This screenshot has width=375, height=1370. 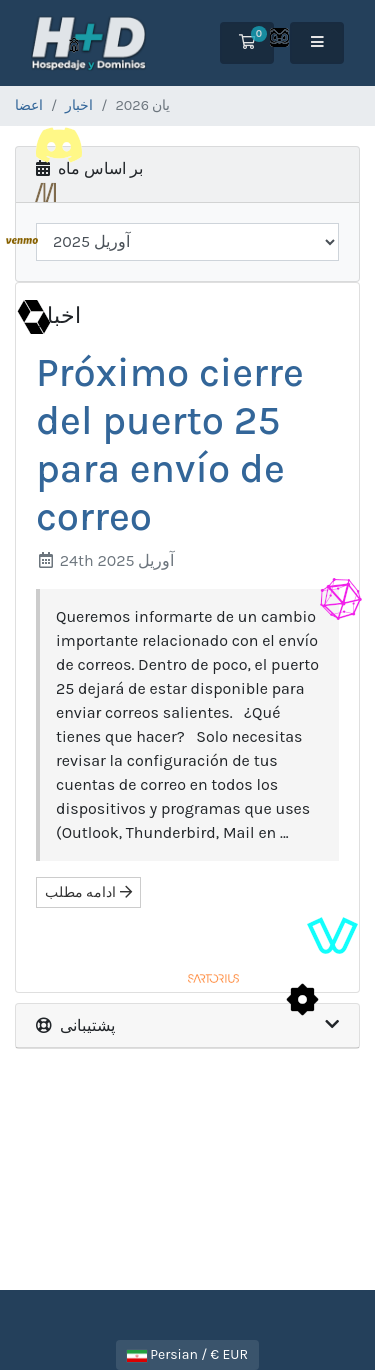 What do you see at coordinates (34, 317) in the screenshot?
I see `hibernate framework logo` at bounding box center [34, 317].